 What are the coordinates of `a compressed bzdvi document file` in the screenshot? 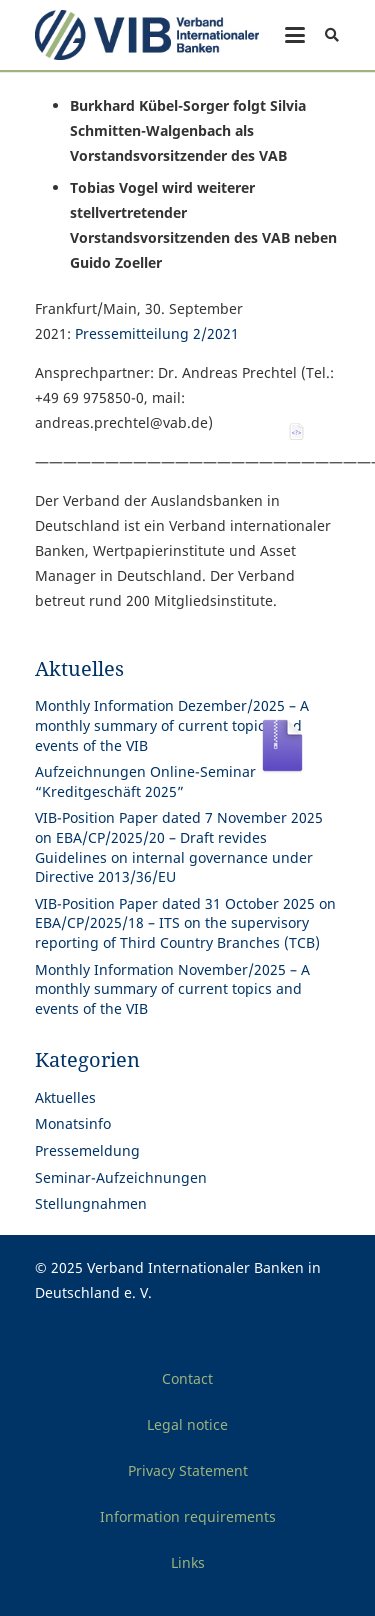 It's located at (282, 746).